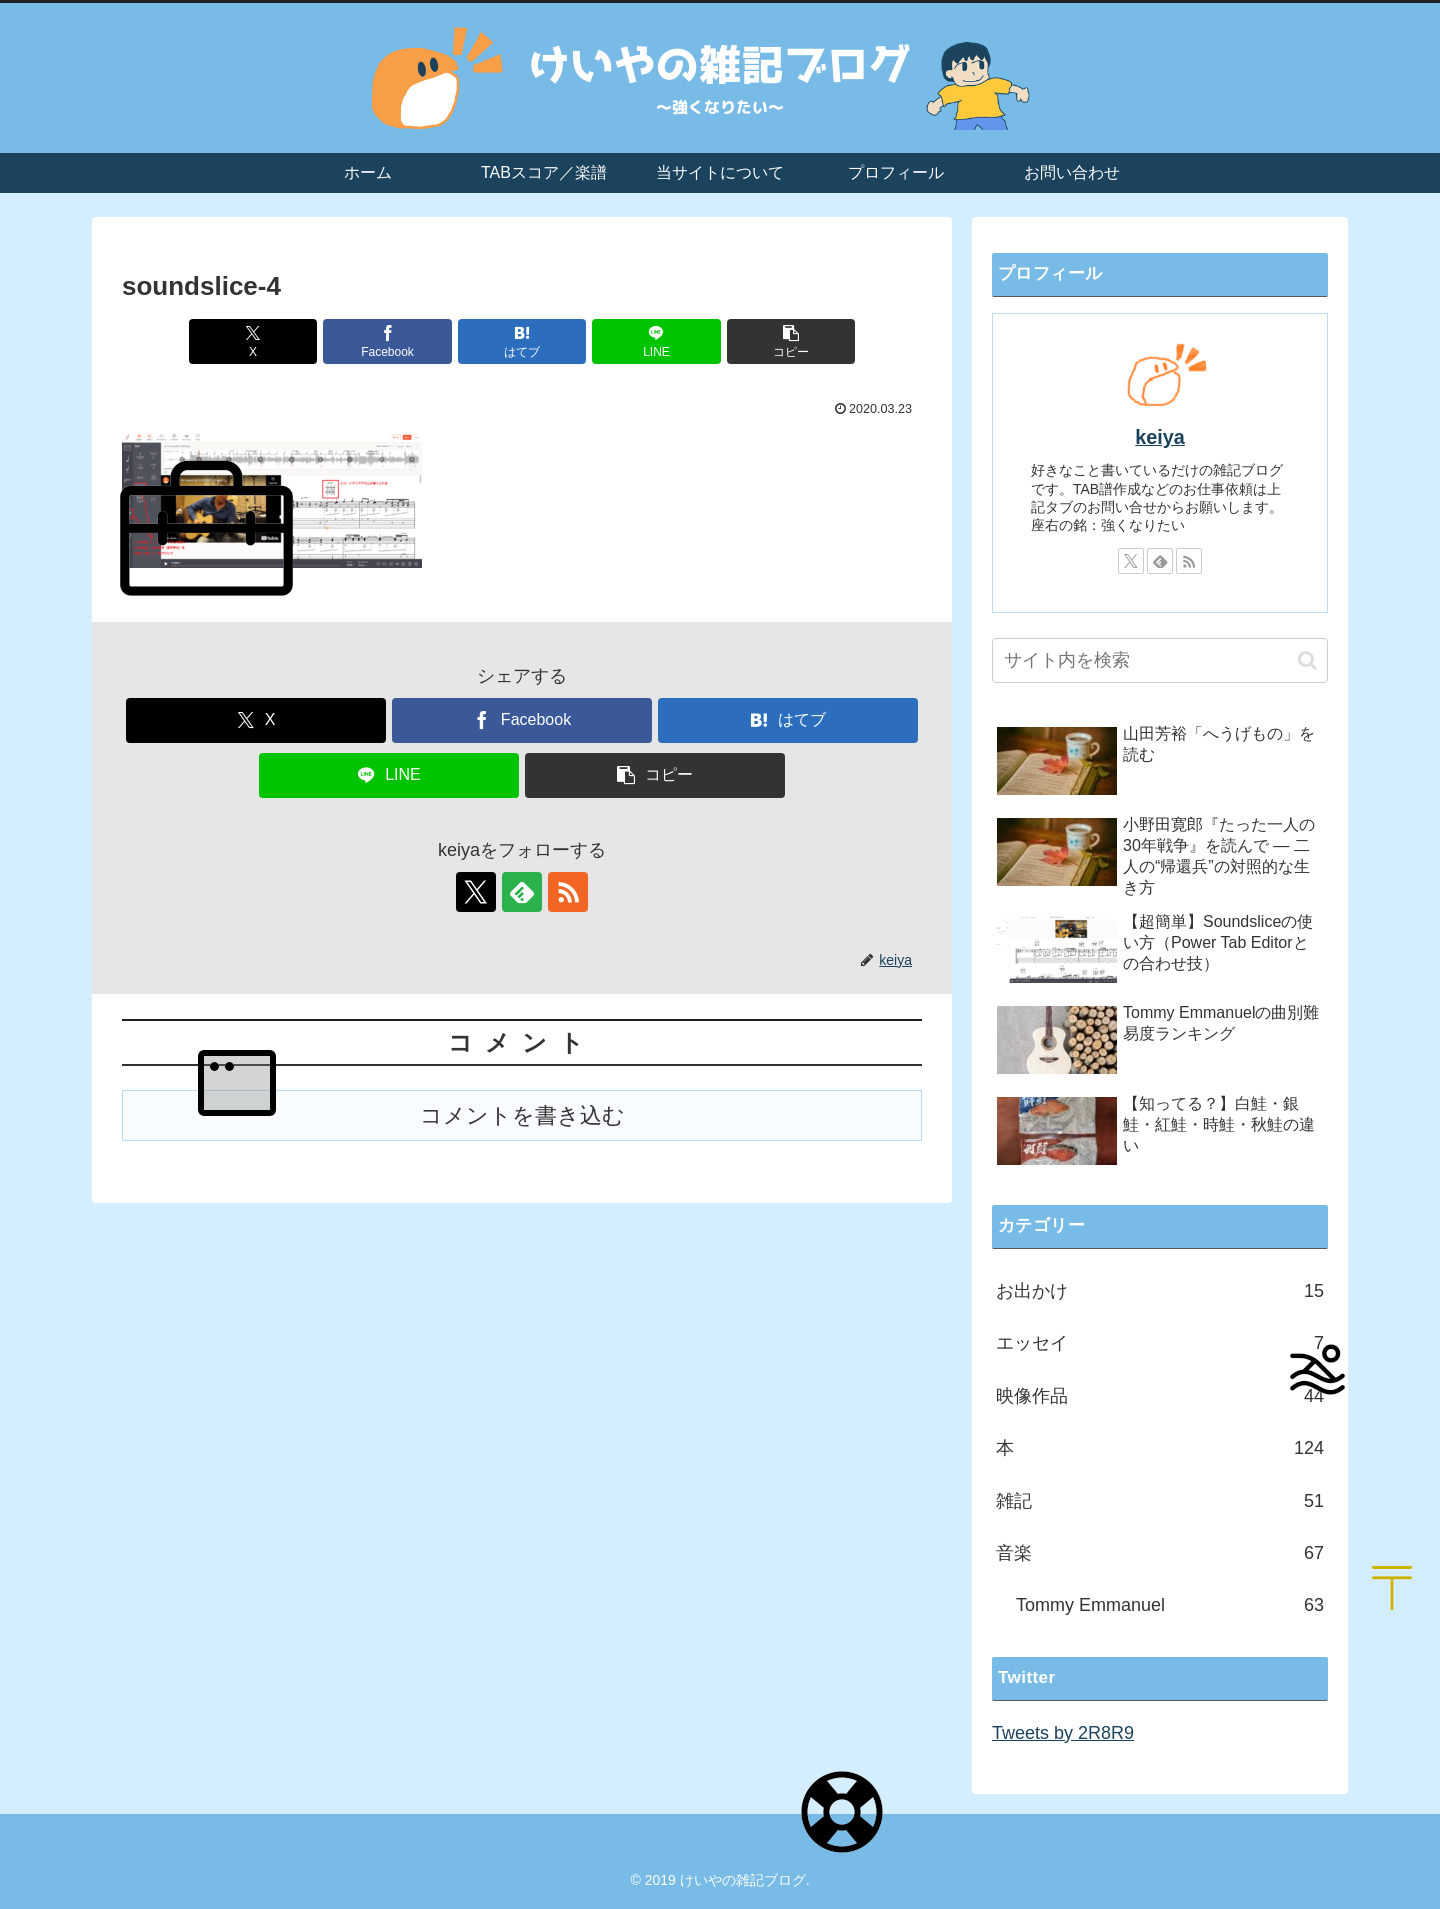  I want to click on open a new application window, so click(237, 1083).